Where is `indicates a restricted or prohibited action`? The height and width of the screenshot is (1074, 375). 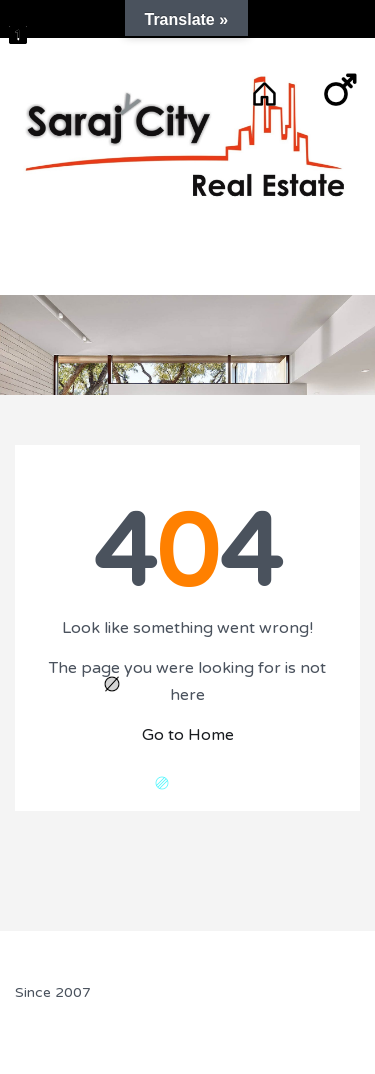
indicates a restricted or prohibited action is located at coordinates (162, 783).